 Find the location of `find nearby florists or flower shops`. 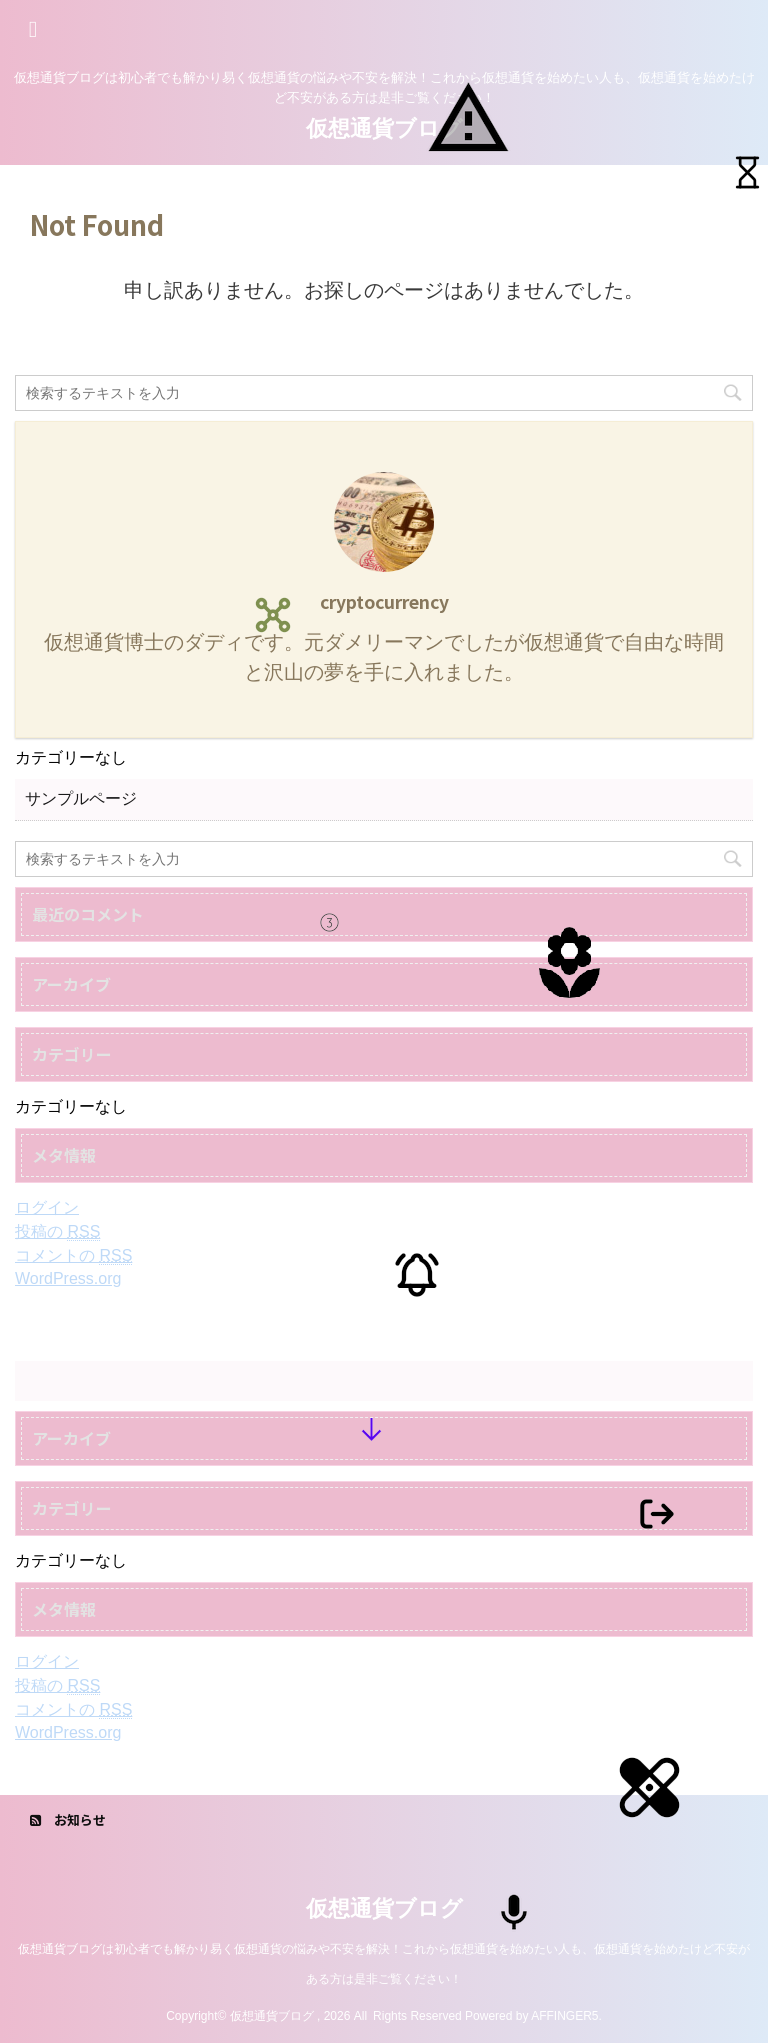

find nearby florists or flower shops is located at coordinates (569, 964).